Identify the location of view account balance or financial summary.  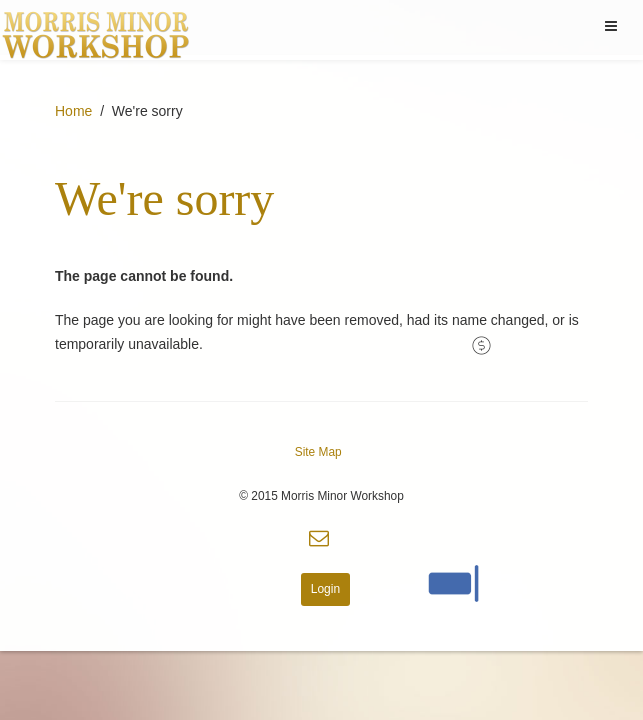
(481, 345).